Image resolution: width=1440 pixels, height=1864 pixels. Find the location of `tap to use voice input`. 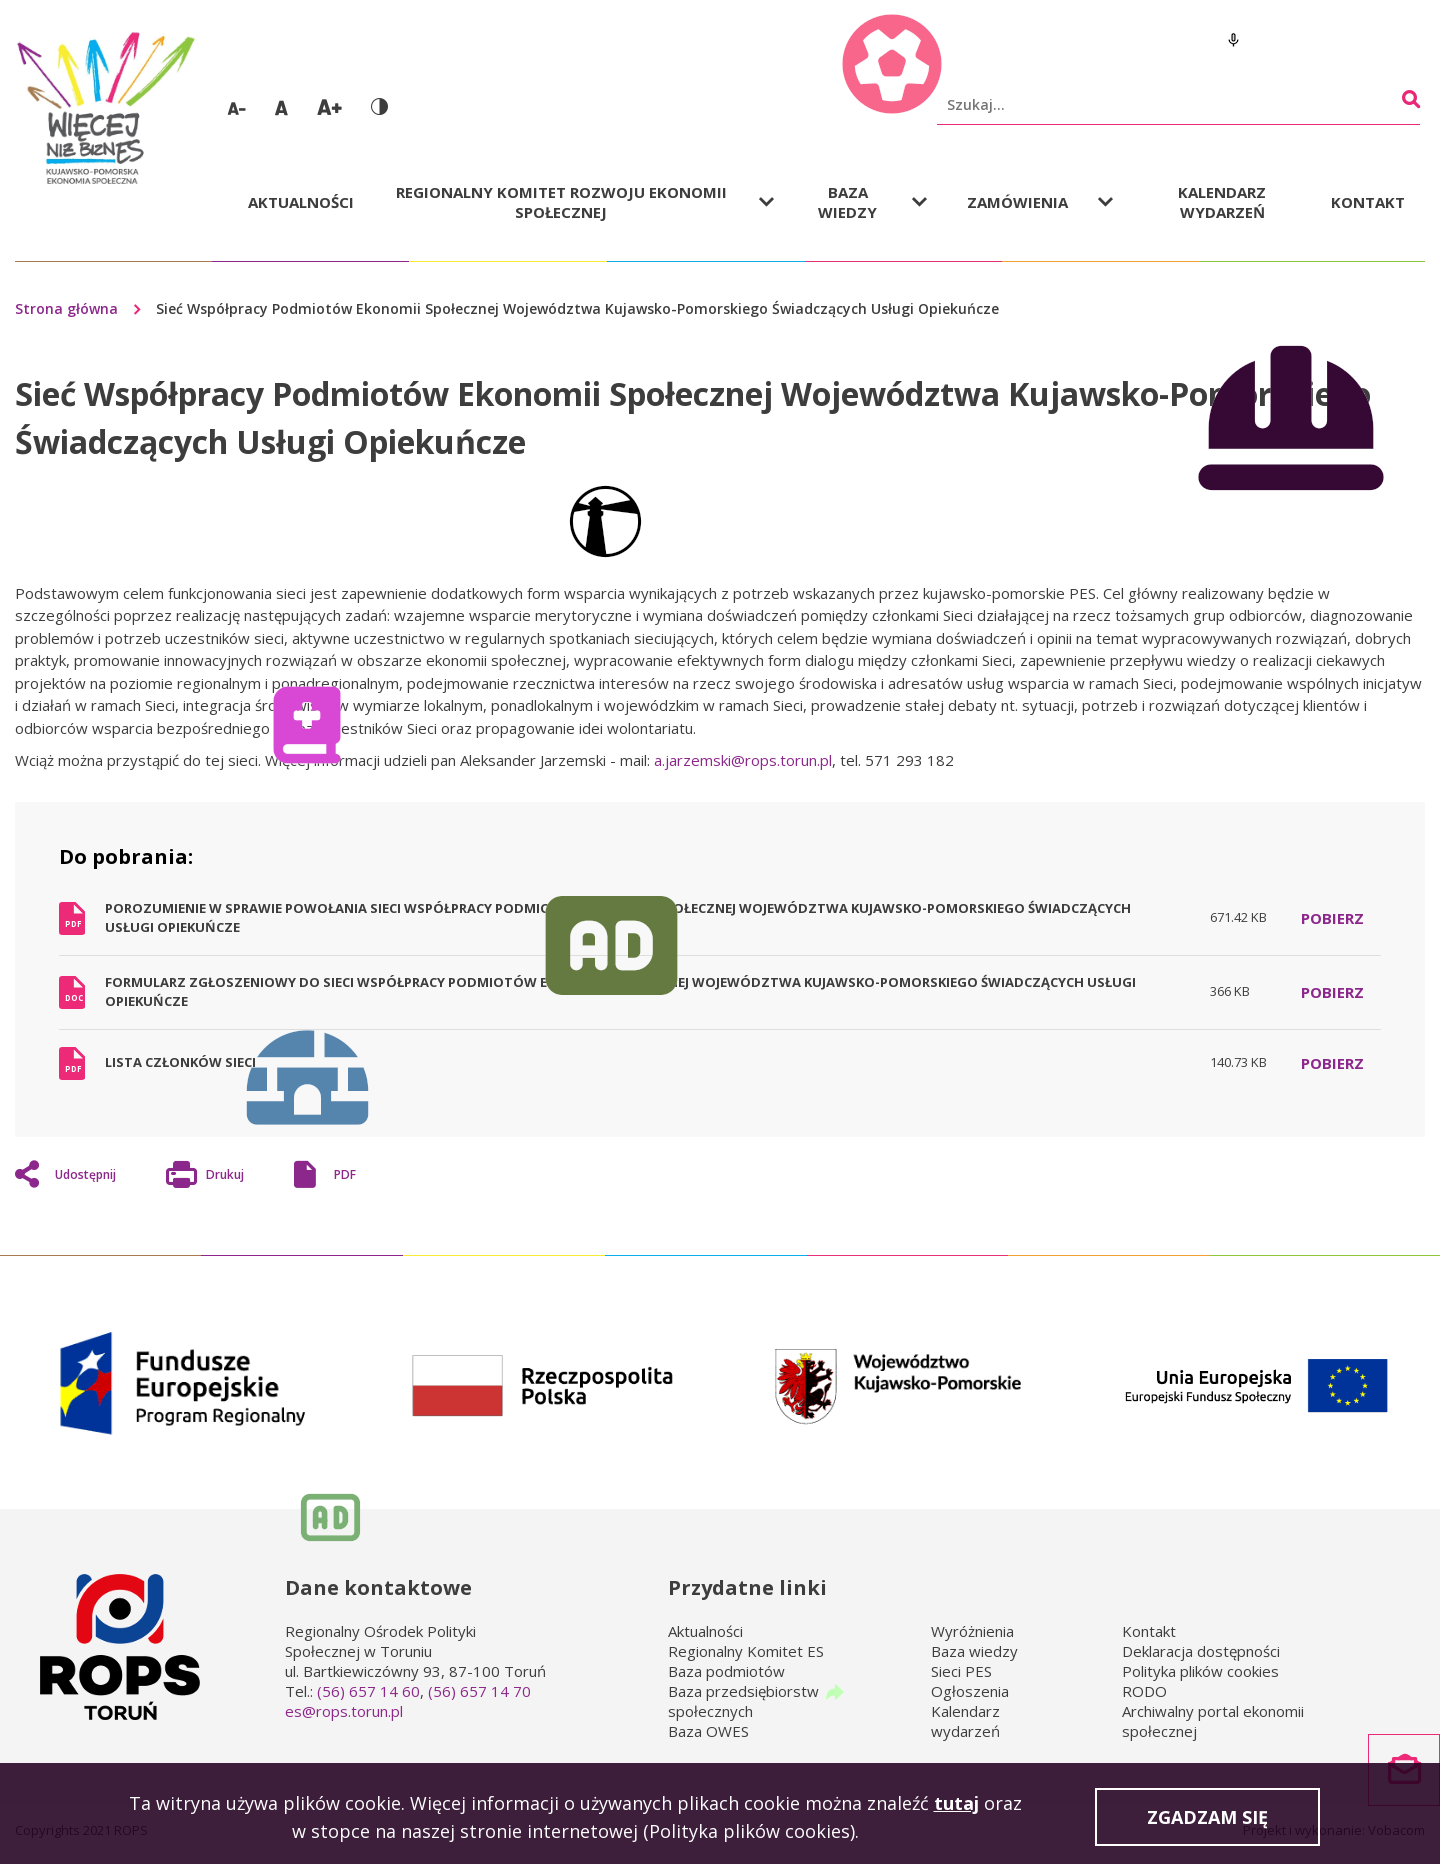

tap to use voice input is located at coordinates (1233, 39).